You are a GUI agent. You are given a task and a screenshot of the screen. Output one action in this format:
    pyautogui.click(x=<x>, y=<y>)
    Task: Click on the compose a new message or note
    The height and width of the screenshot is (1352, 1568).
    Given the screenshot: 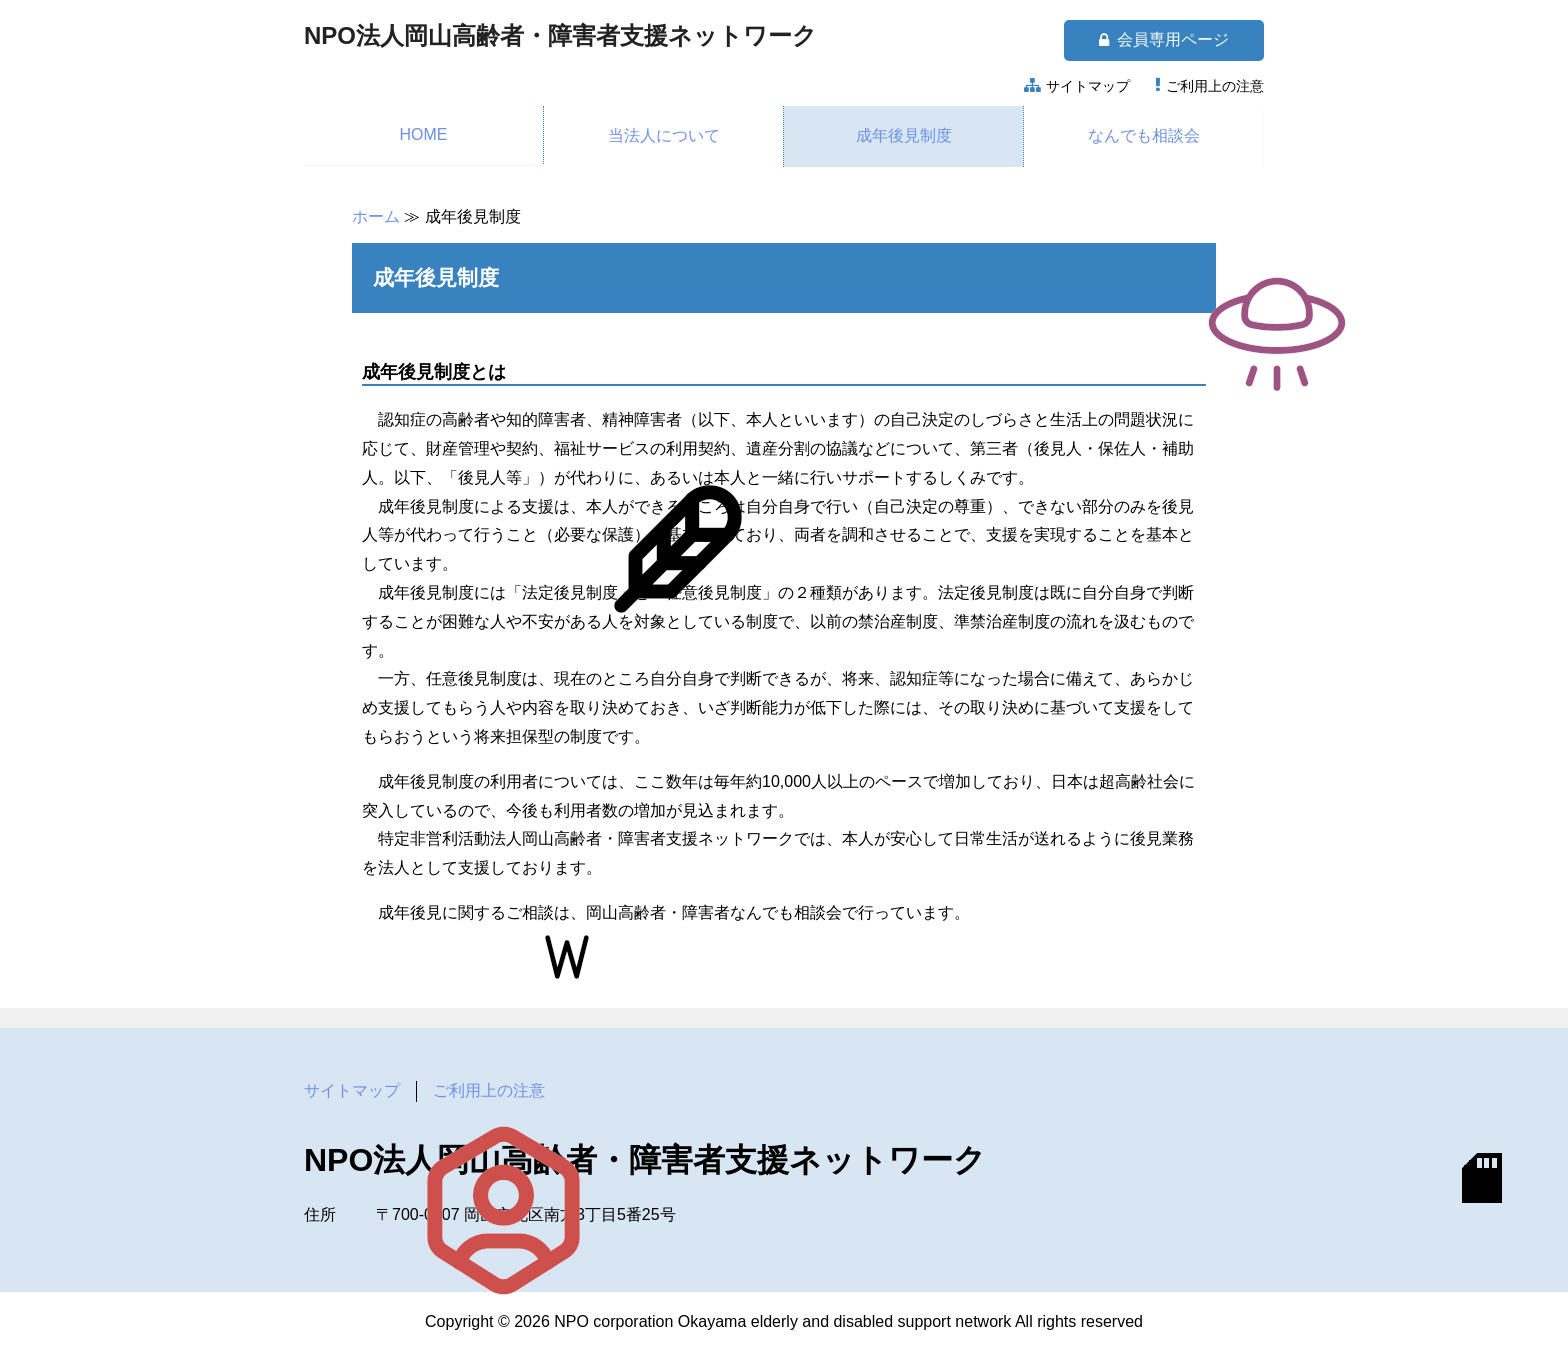 What is the action you would take?
    pyautogui.click(x=678, y=549)
    